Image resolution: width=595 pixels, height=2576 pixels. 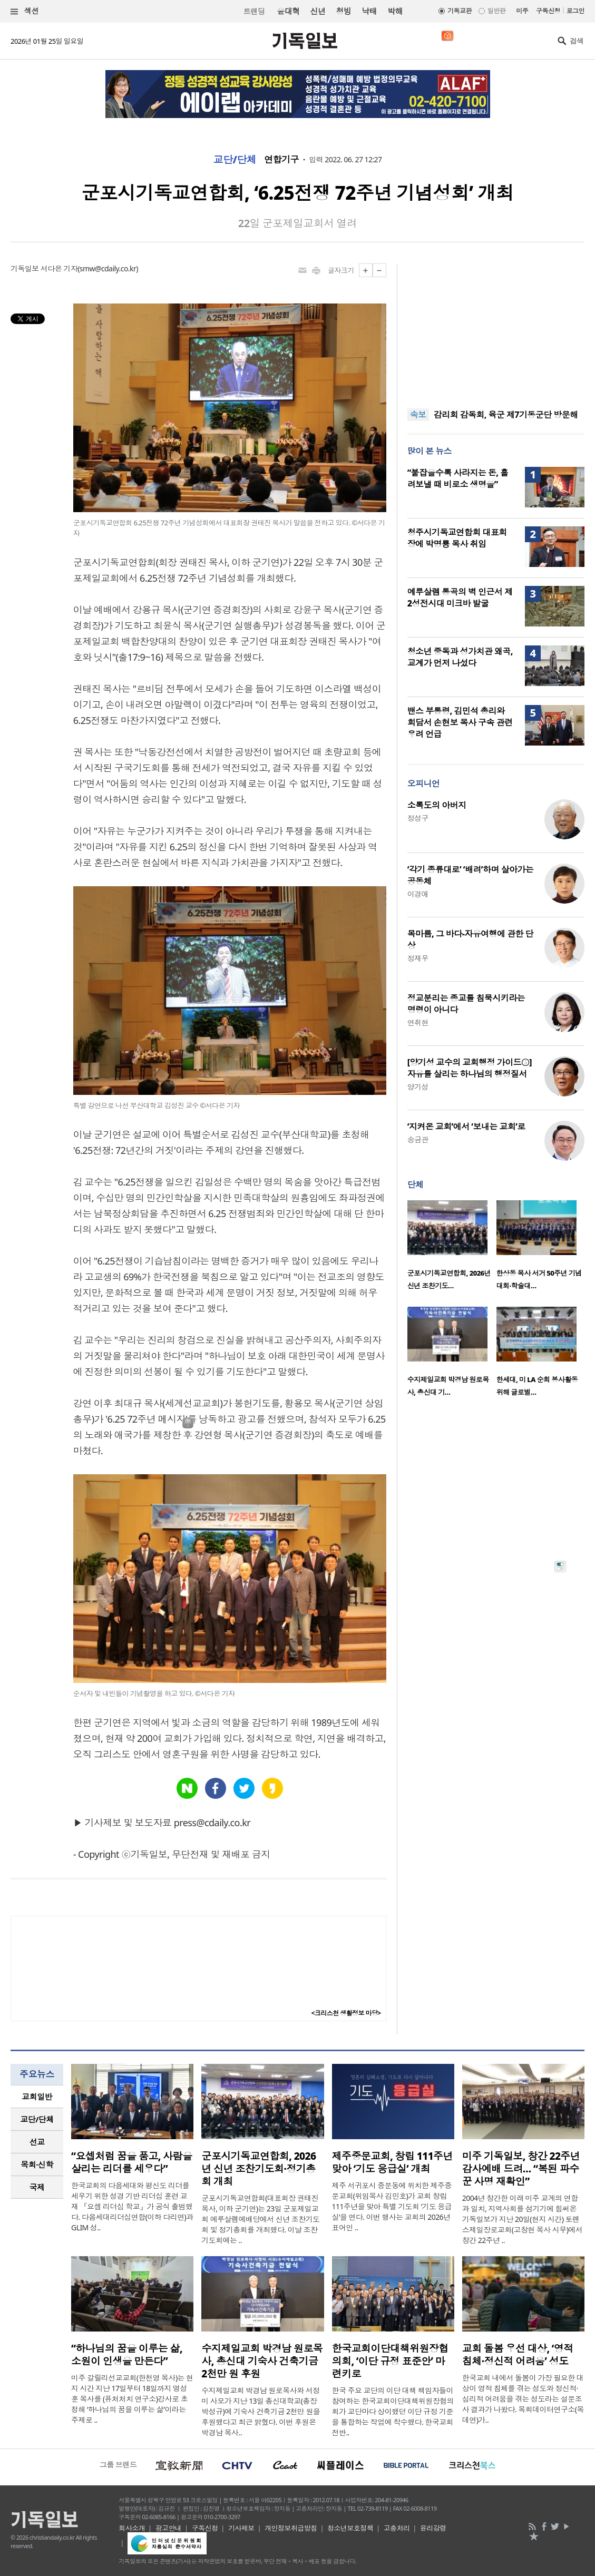 I want to click on open system tweaks or settings customization, so click(x=560, y=1566).